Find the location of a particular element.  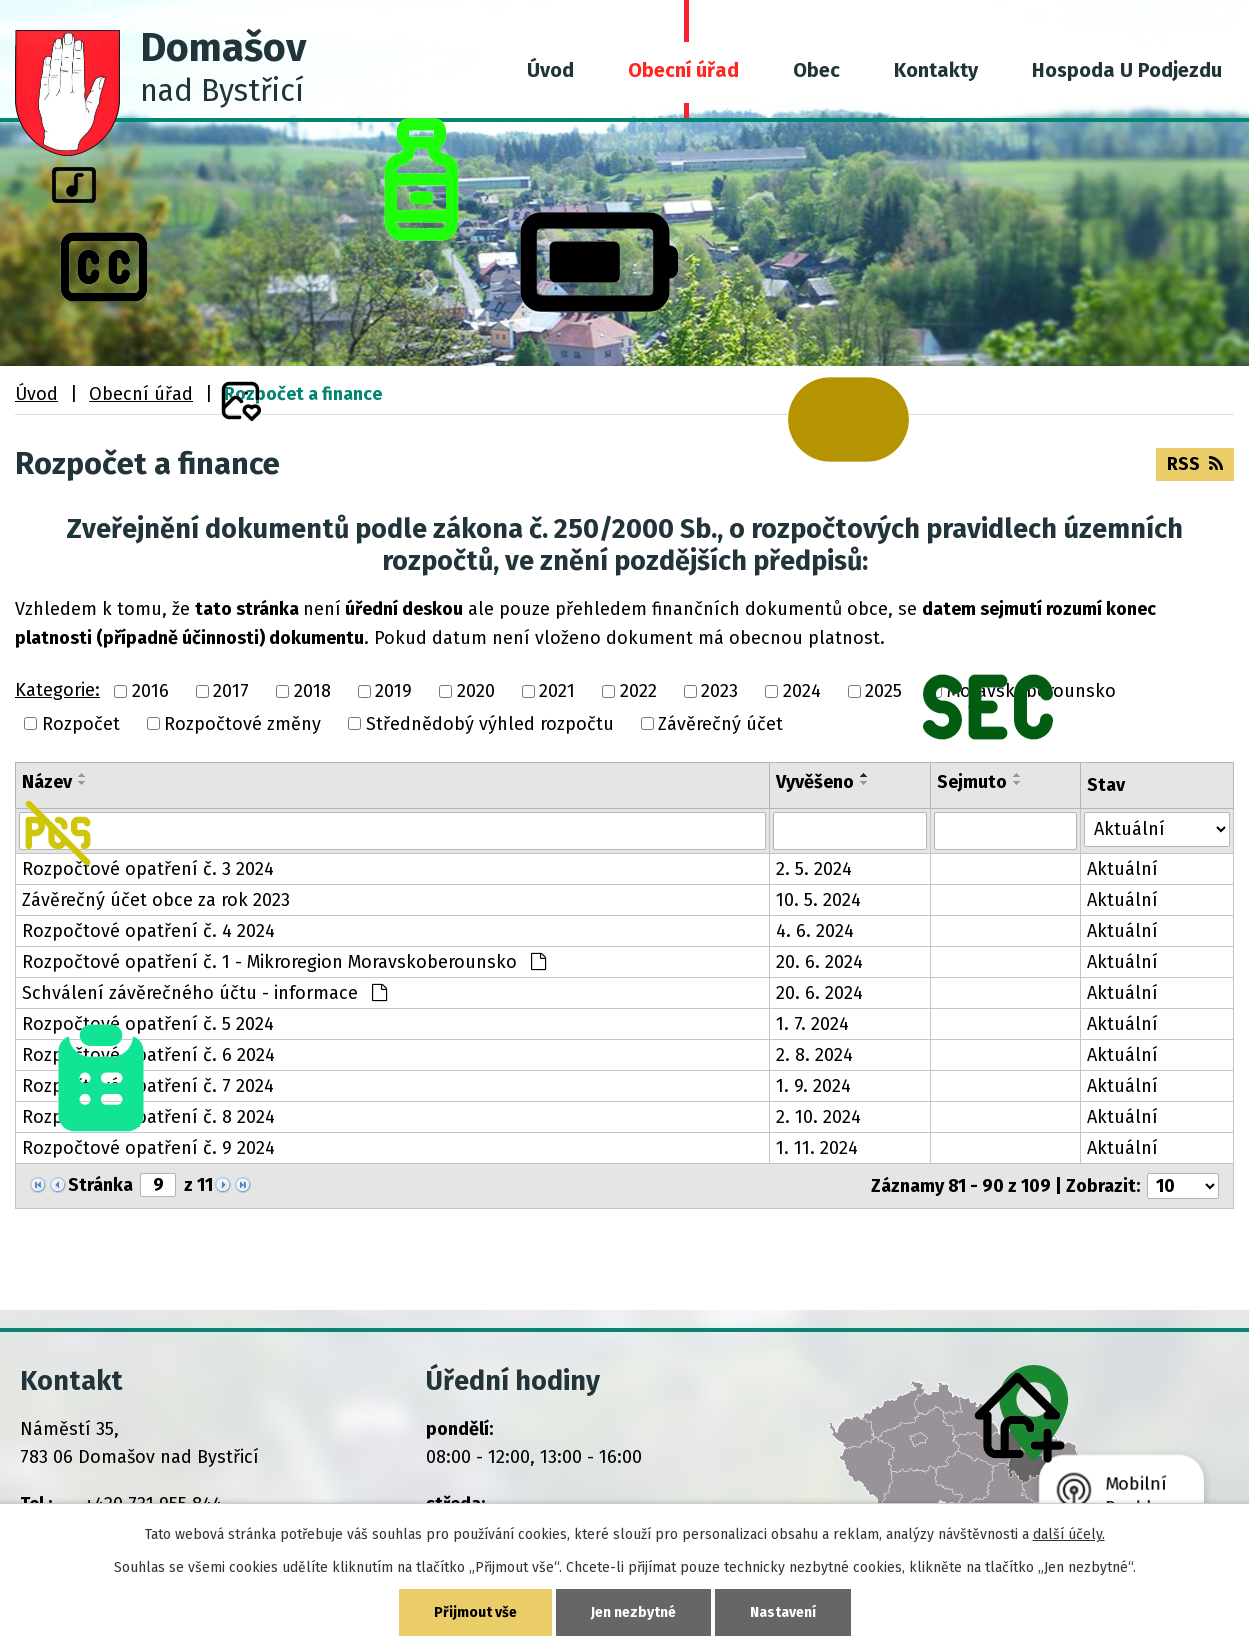

play or browse music videos is located at coordinates (74, 185).